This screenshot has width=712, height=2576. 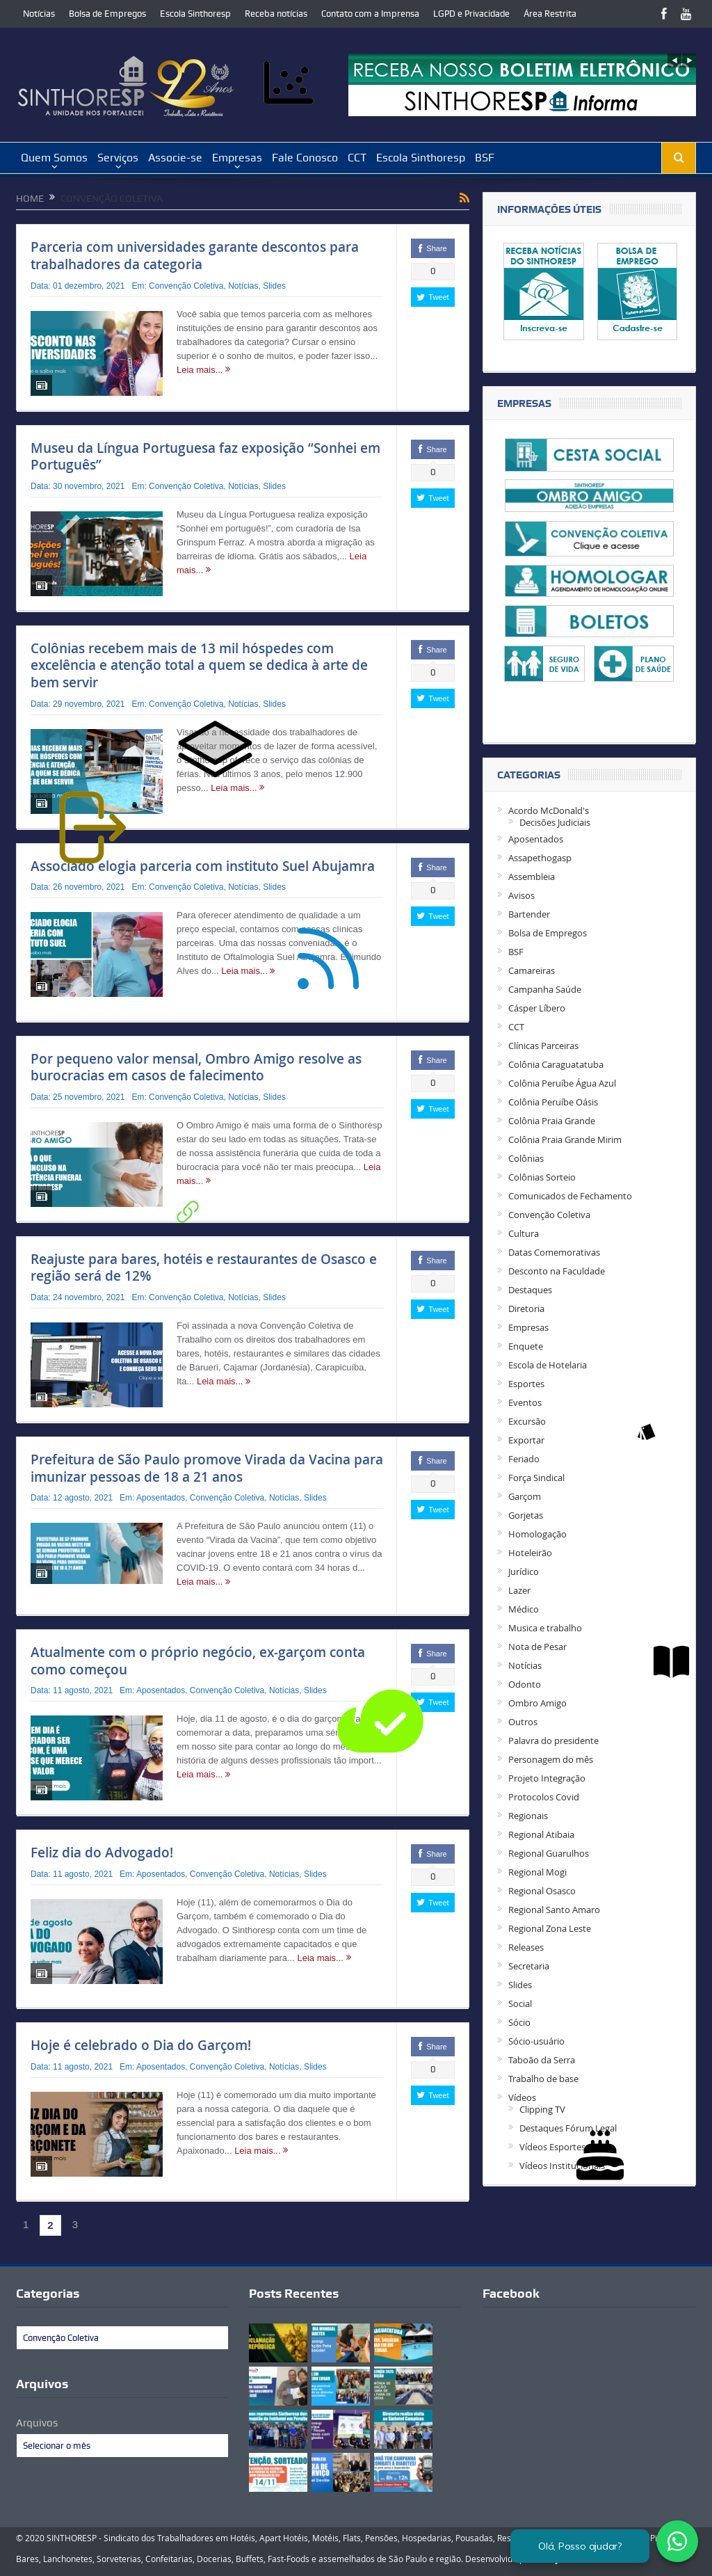 I want to click on open reading mode or e-reader, so click(x=671, y=1662).